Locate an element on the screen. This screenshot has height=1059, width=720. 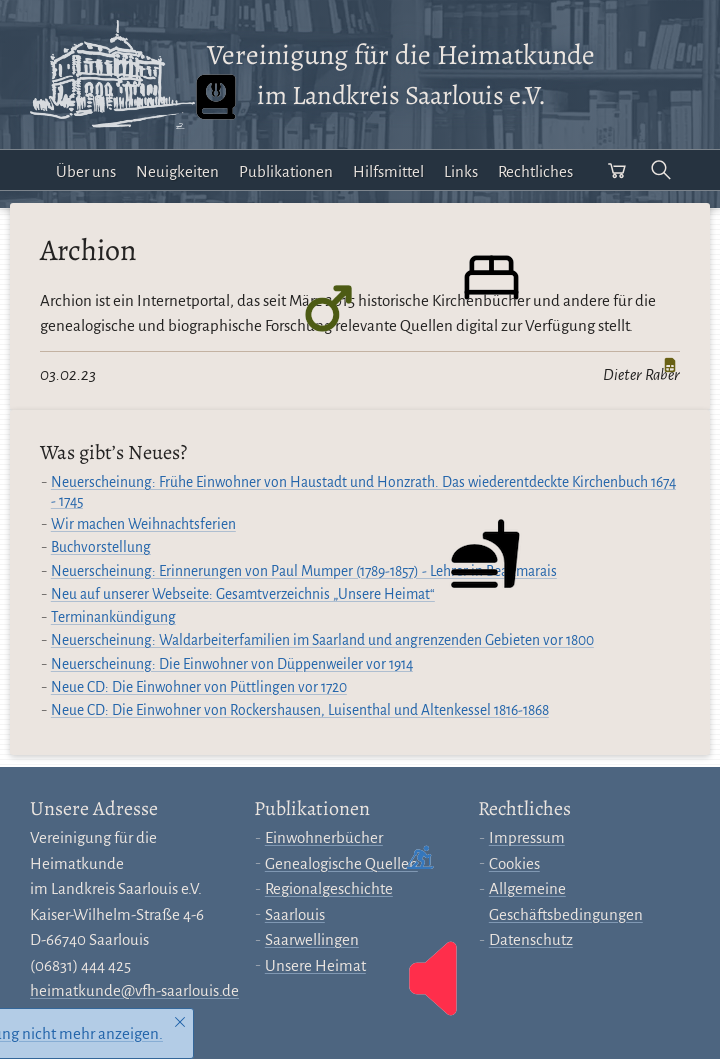
mute or unmute audio is located at coordinates (435, 978).